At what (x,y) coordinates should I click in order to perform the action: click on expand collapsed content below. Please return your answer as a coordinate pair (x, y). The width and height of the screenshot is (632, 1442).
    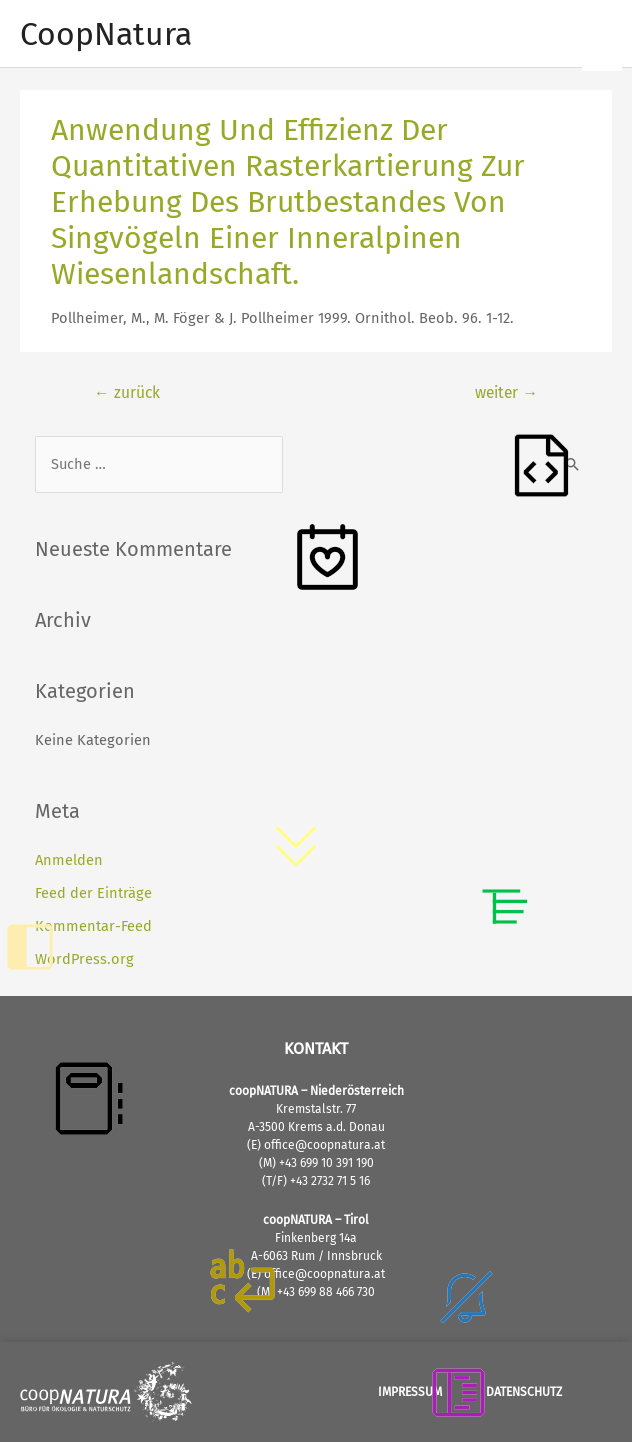
    Looking at the image, I should click on (297, 847).